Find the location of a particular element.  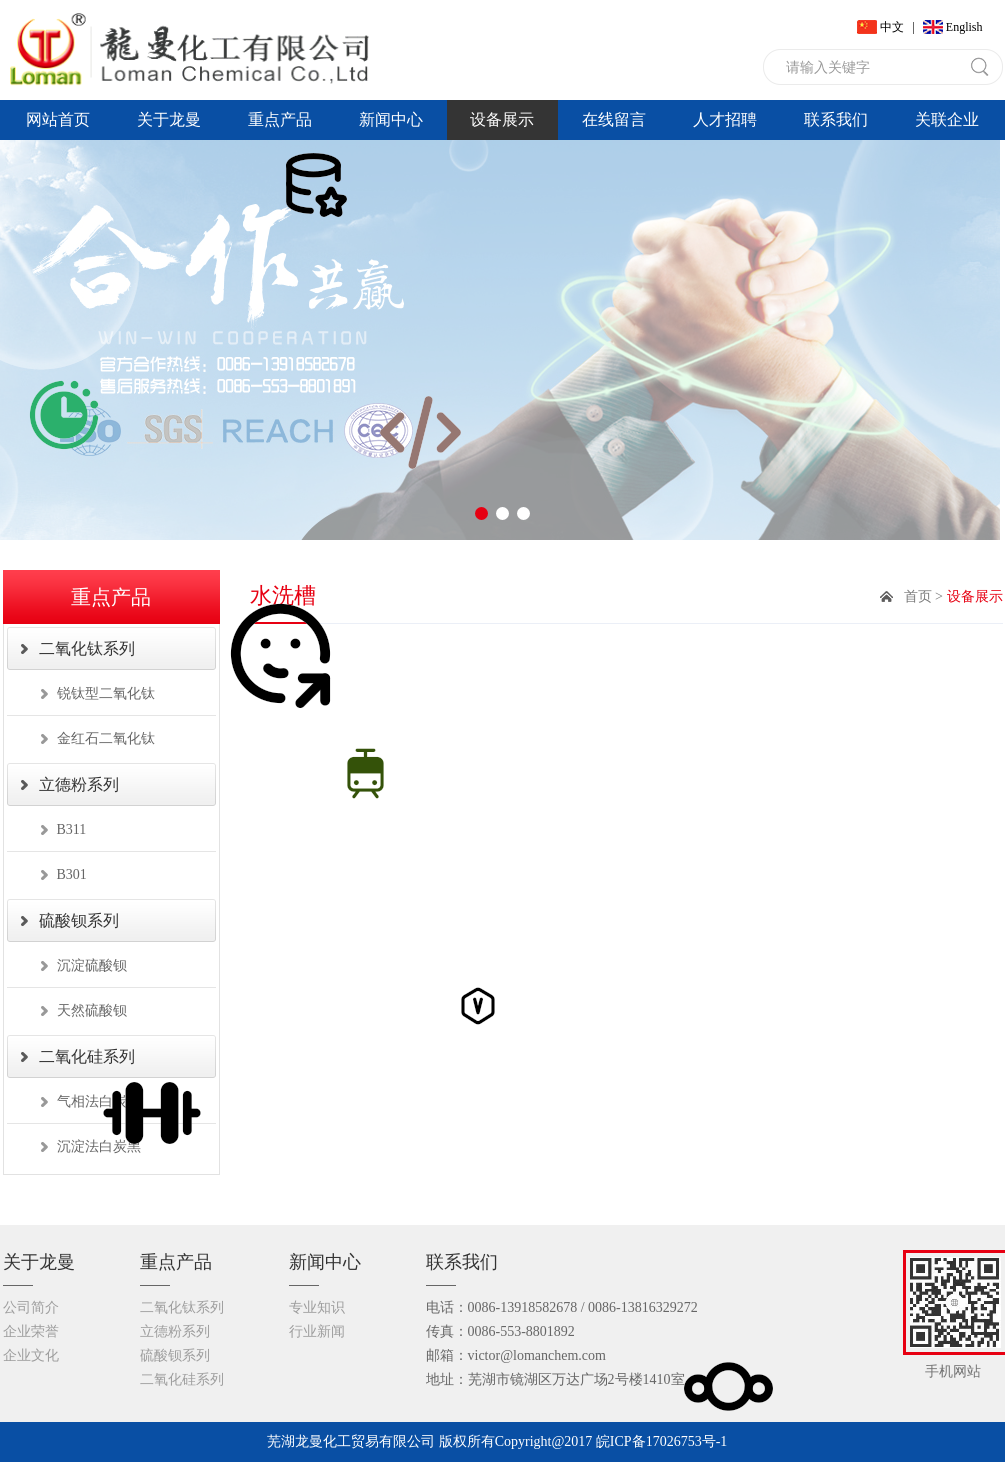

share your mood or status with others is located at coordinates (280, 653).